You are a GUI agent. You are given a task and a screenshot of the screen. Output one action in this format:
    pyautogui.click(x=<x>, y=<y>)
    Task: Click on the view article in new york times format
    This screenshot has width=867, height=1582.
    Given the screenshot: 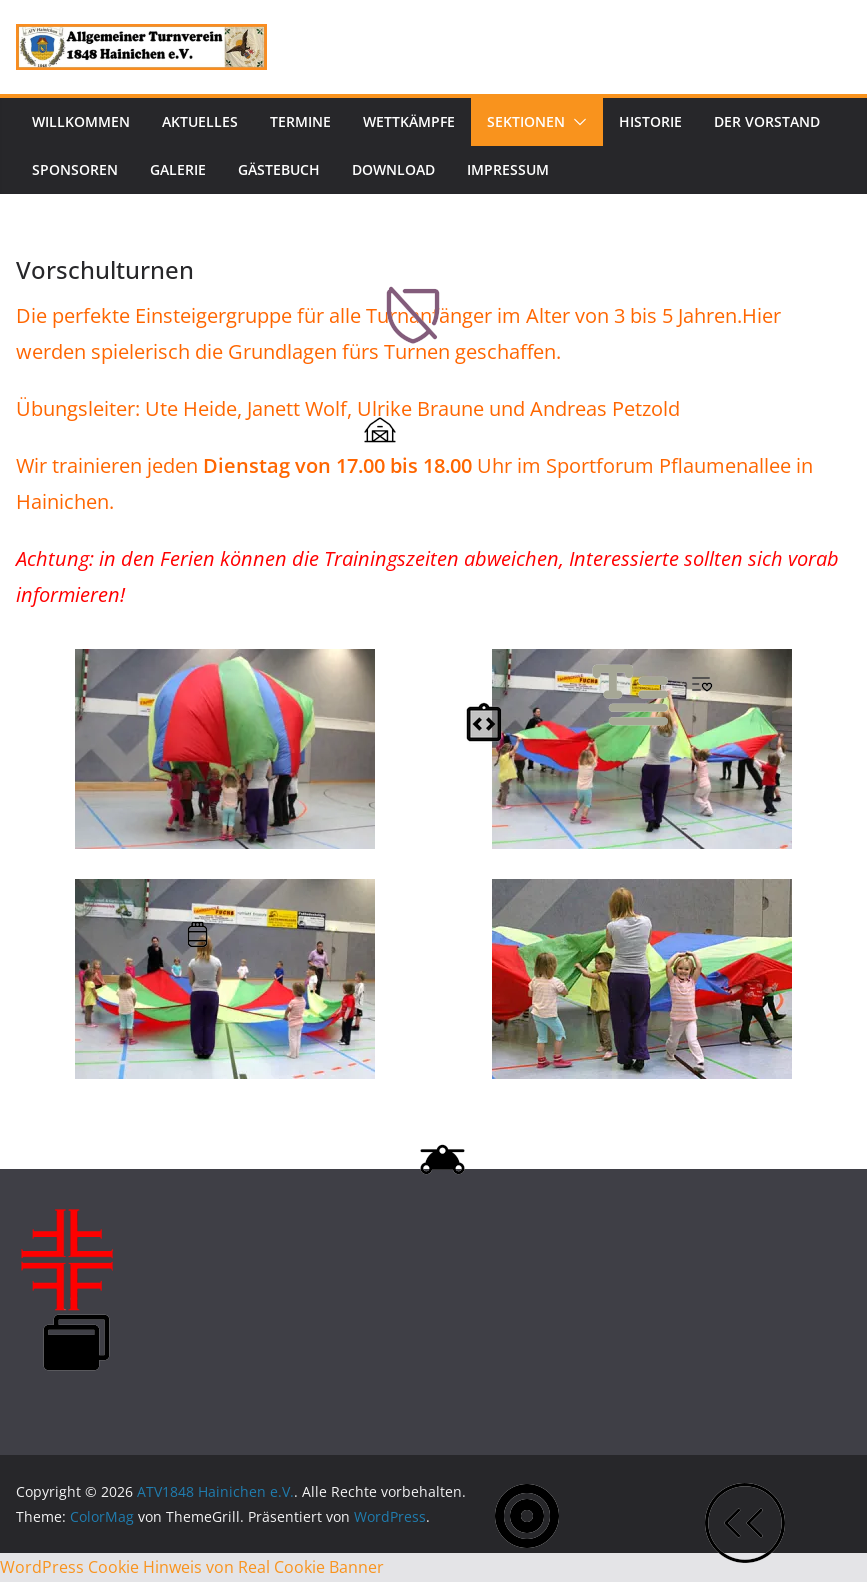 What is the action you would take?
    pyautogui.click(x=629, y=693)
    